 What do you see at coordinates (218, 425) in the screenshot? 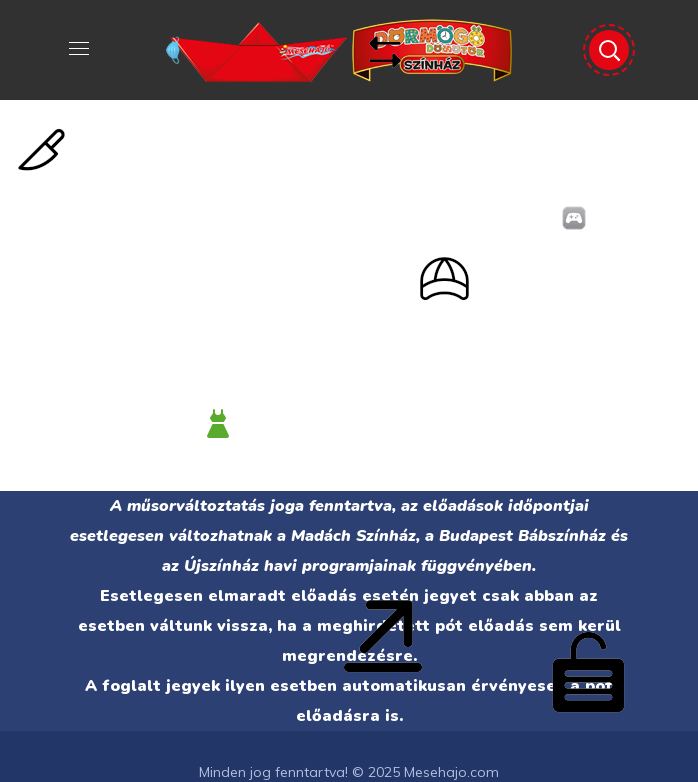
I see `browse women's clothing or dresses` at bounding box center [218, 425].